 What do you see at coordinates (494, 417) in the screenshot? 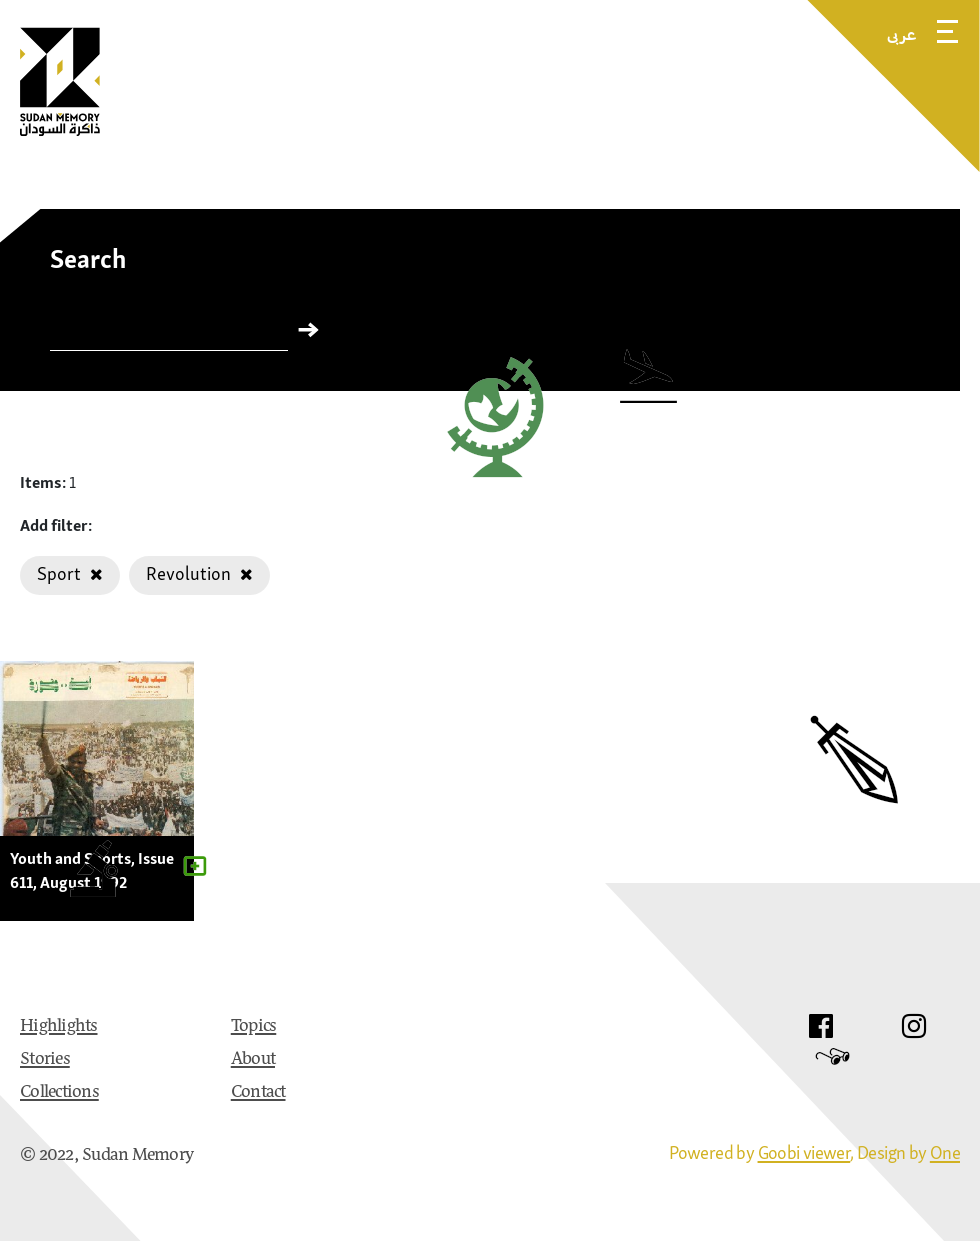
I see `access global or worldwide settings` at bounding box center [494, 417].